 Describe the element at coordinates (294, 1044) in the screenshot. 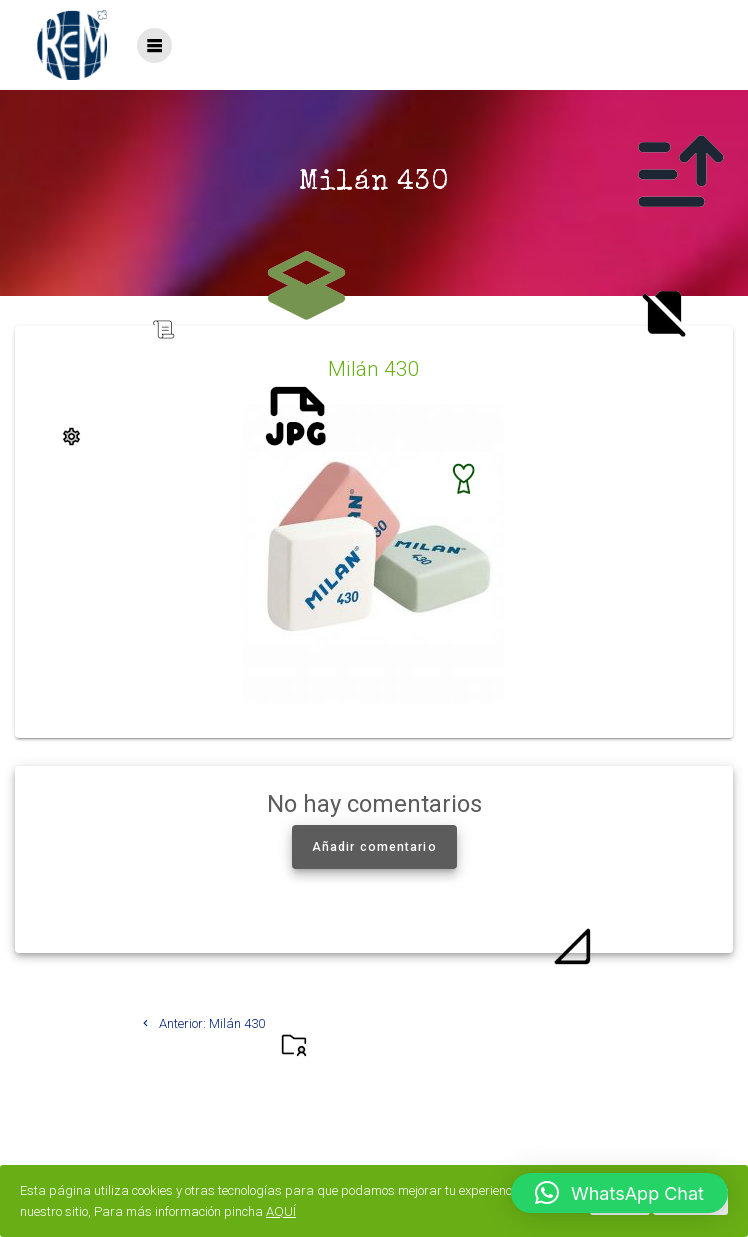

I see `access user profile folder` at that location.